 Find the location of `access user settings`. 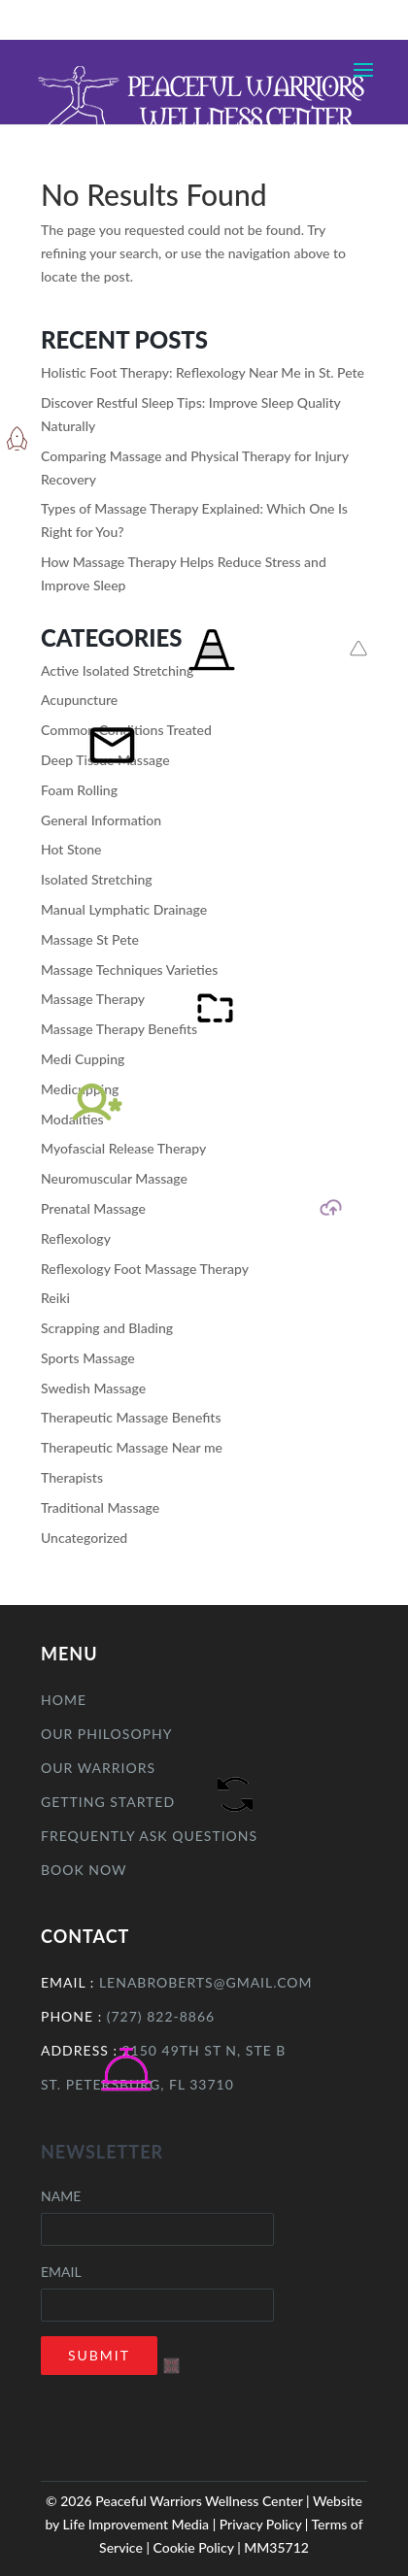

access user settings is located at coordinates (96, 1103).